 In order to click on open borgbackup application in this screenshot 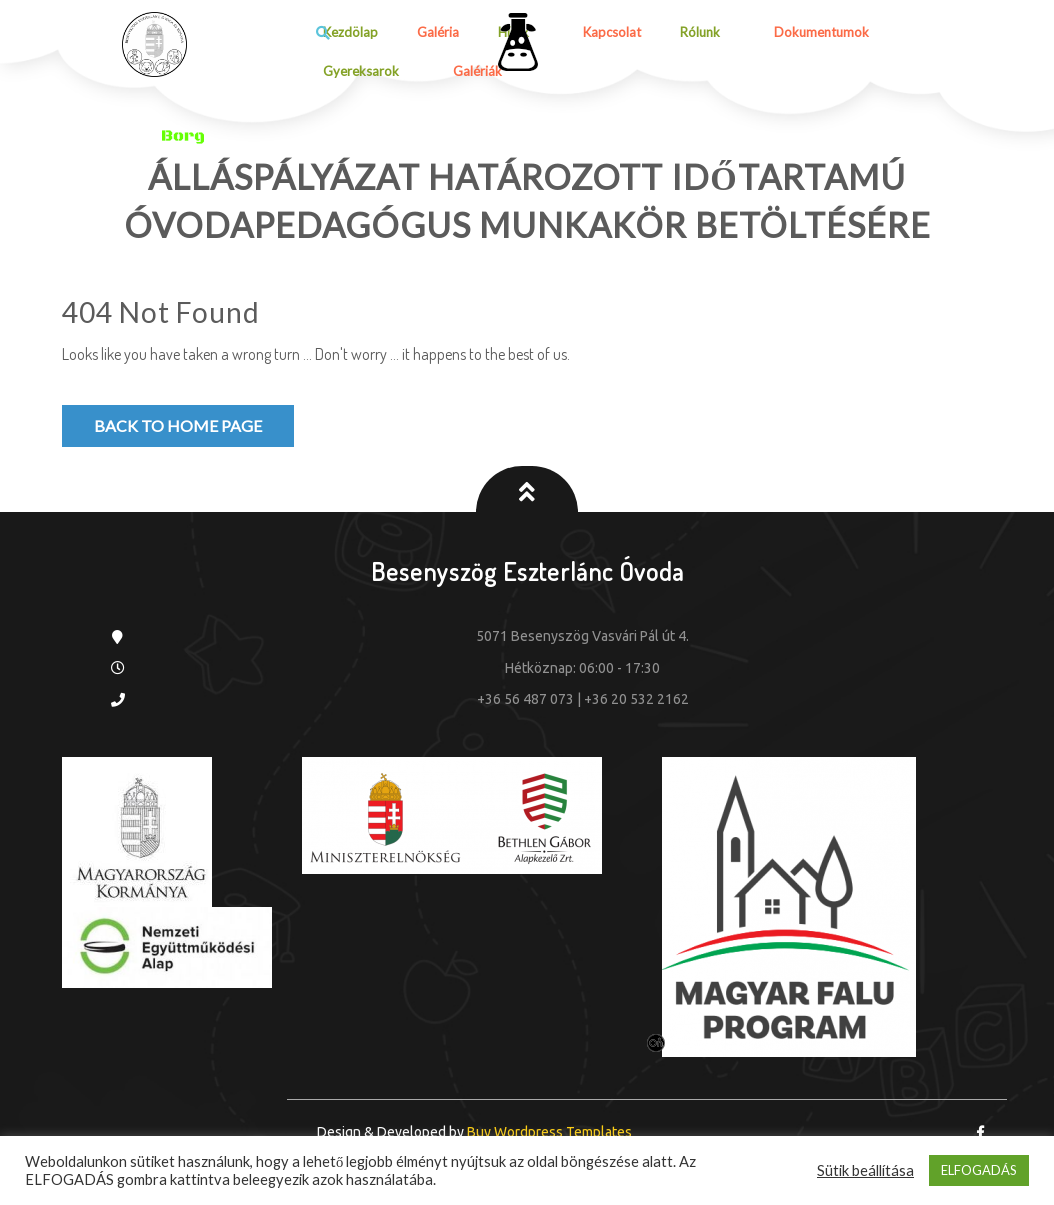, I will do `click(183, 137)`.